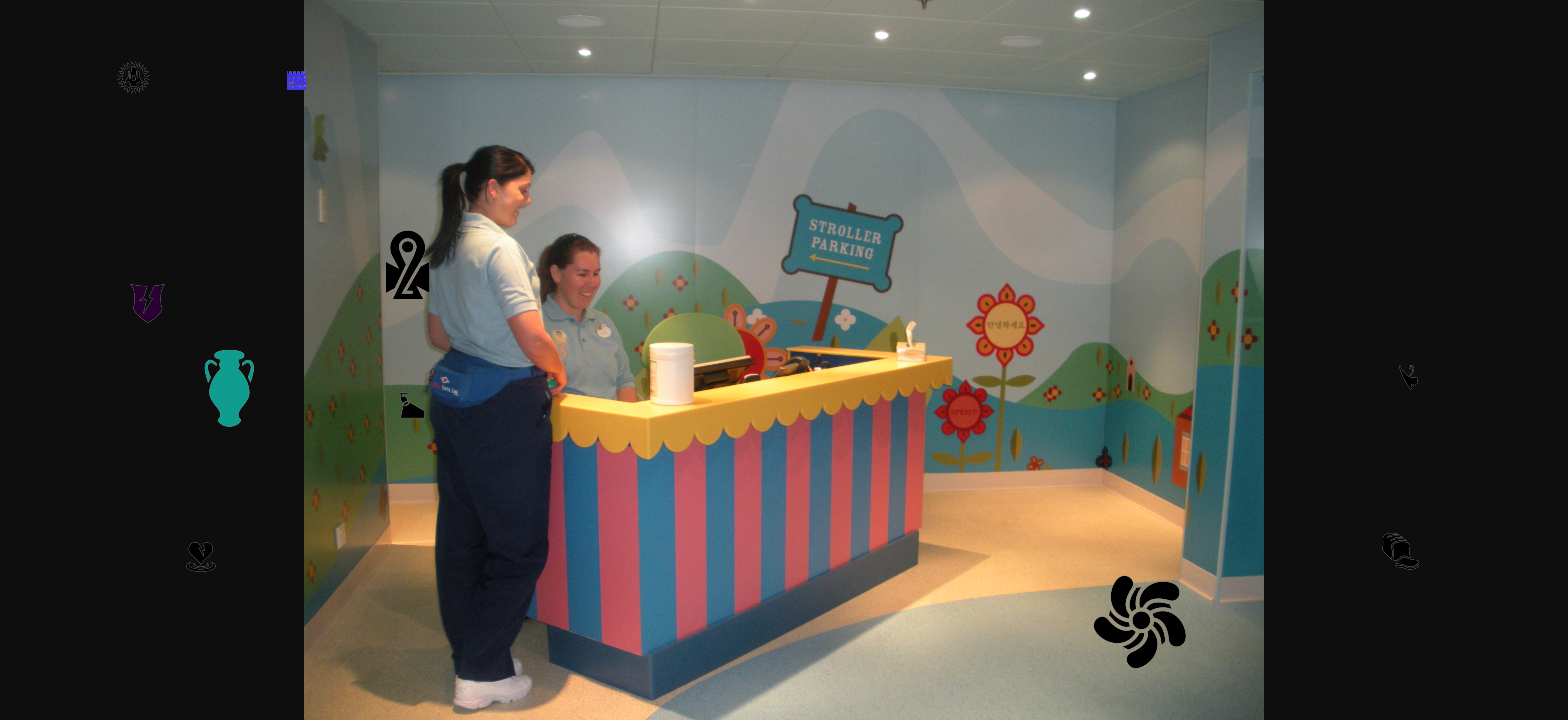  Describe the element at coordinates (147, 303) in the screenshot. I see `indicates broken or compromised security` at that location.